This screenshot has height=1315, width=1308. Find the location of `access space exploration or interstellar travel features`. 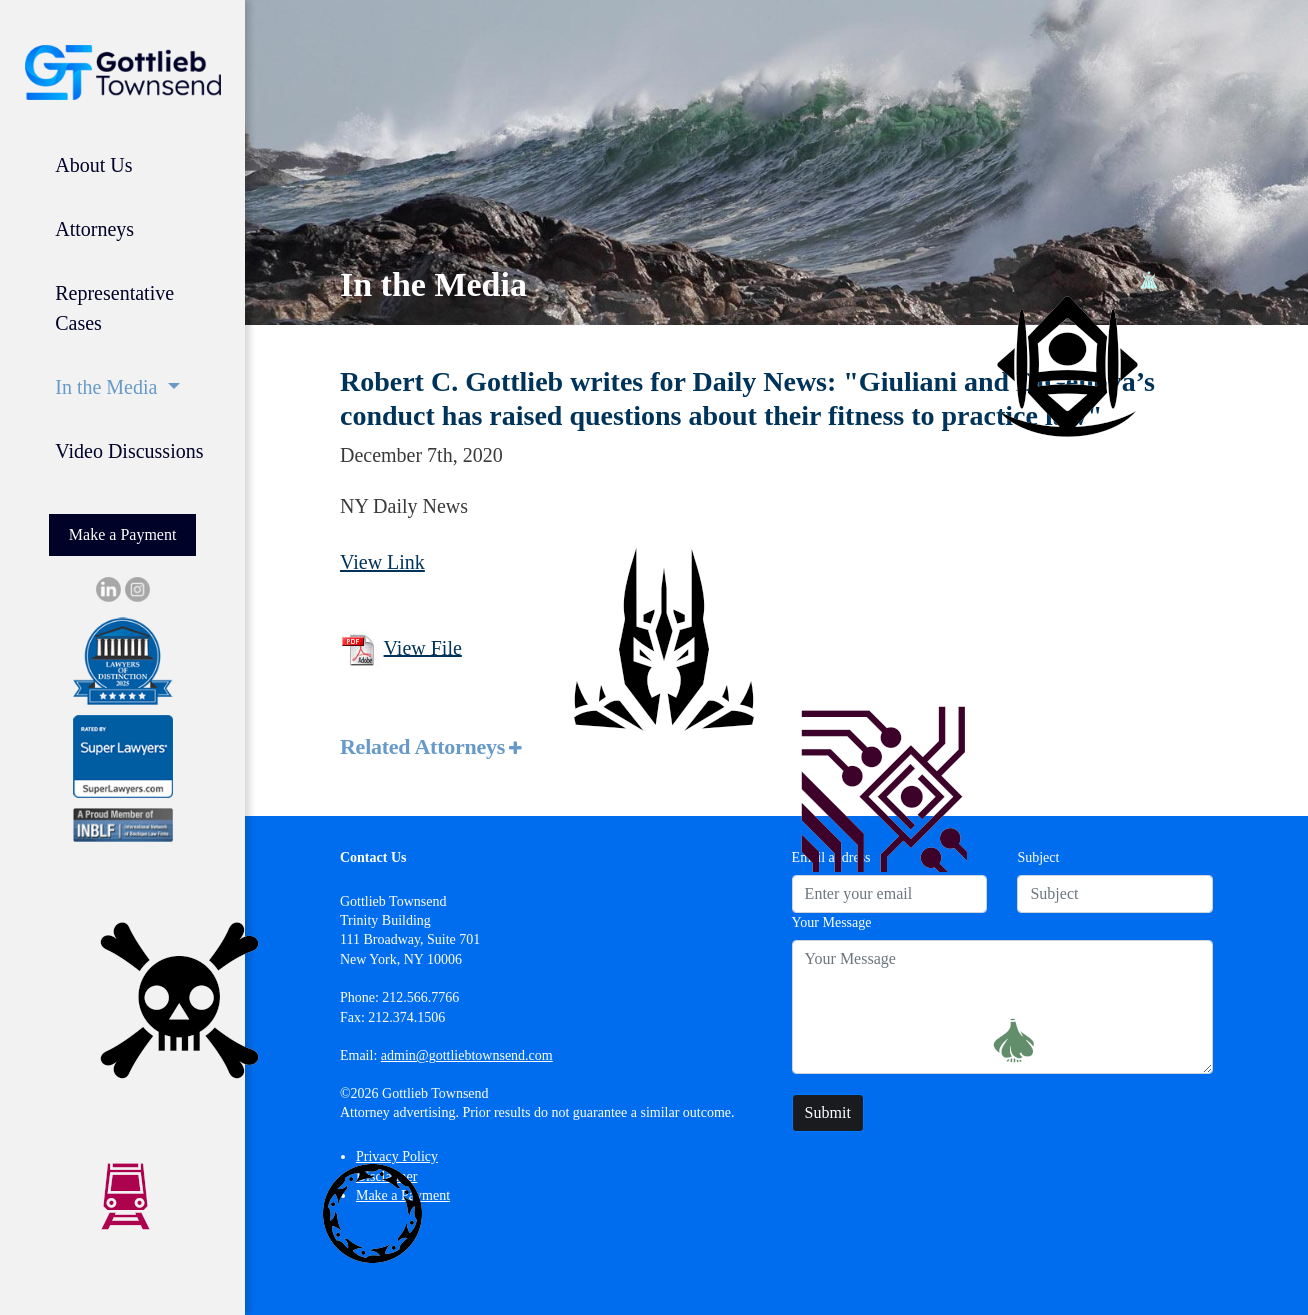

access space exploration or interstellar travel features is located at coordinates (1149, 280).